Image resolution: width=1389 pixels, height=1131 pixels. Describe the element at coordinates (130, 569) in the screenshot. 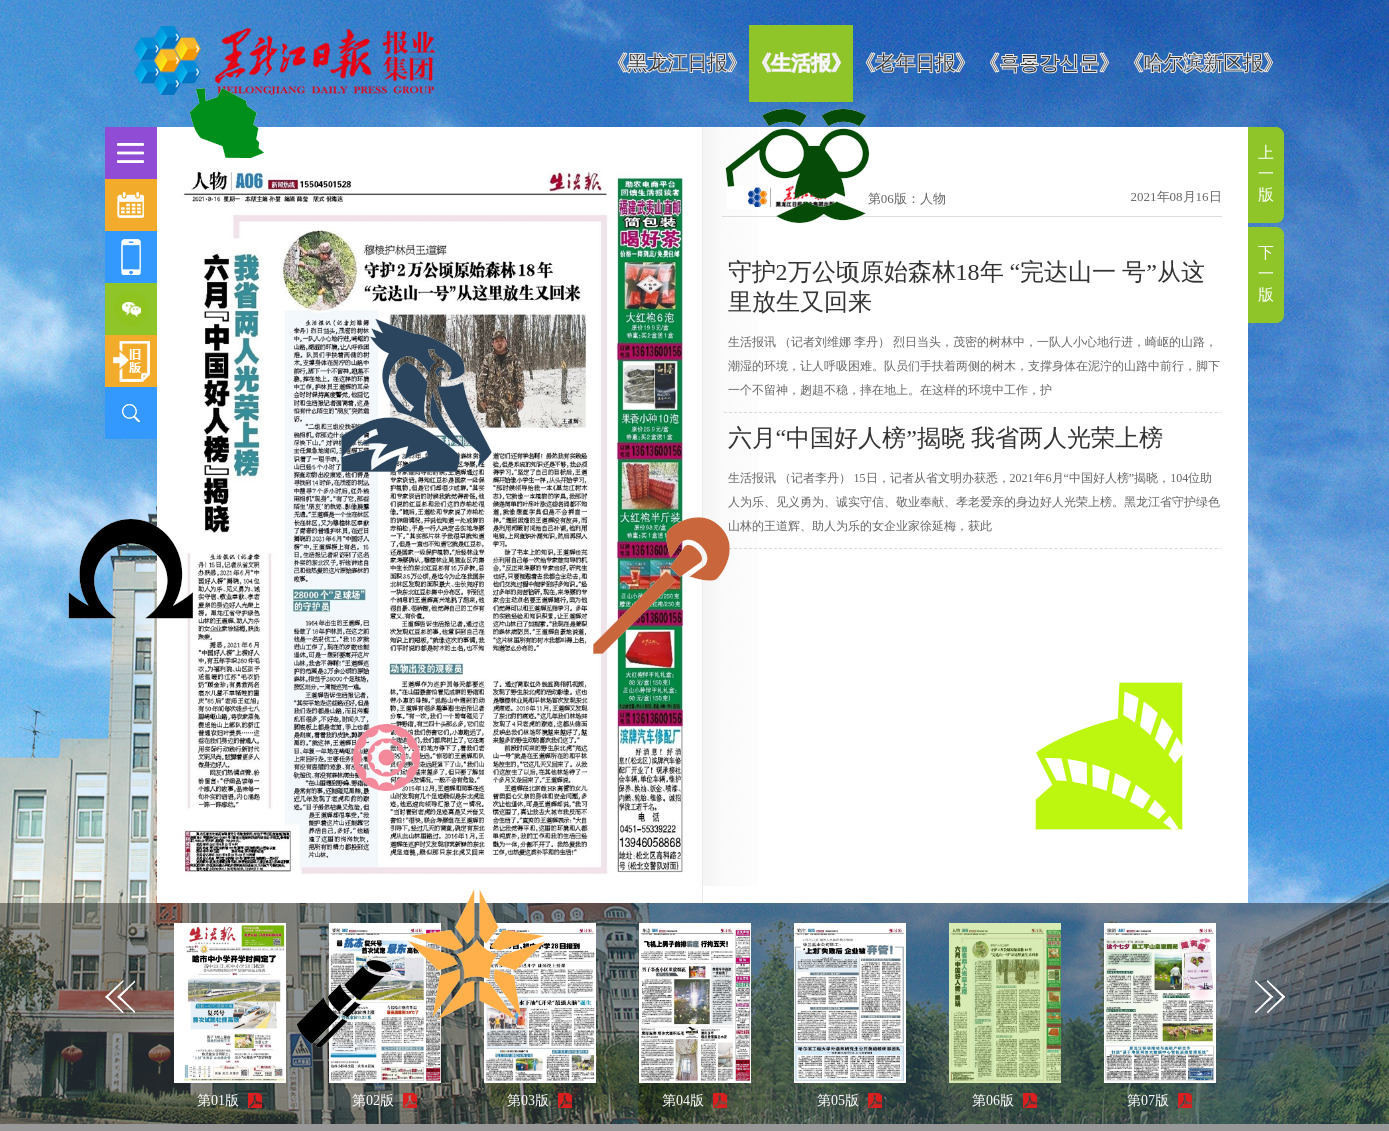

I see `represents omega or final/end state in a game` at that location.